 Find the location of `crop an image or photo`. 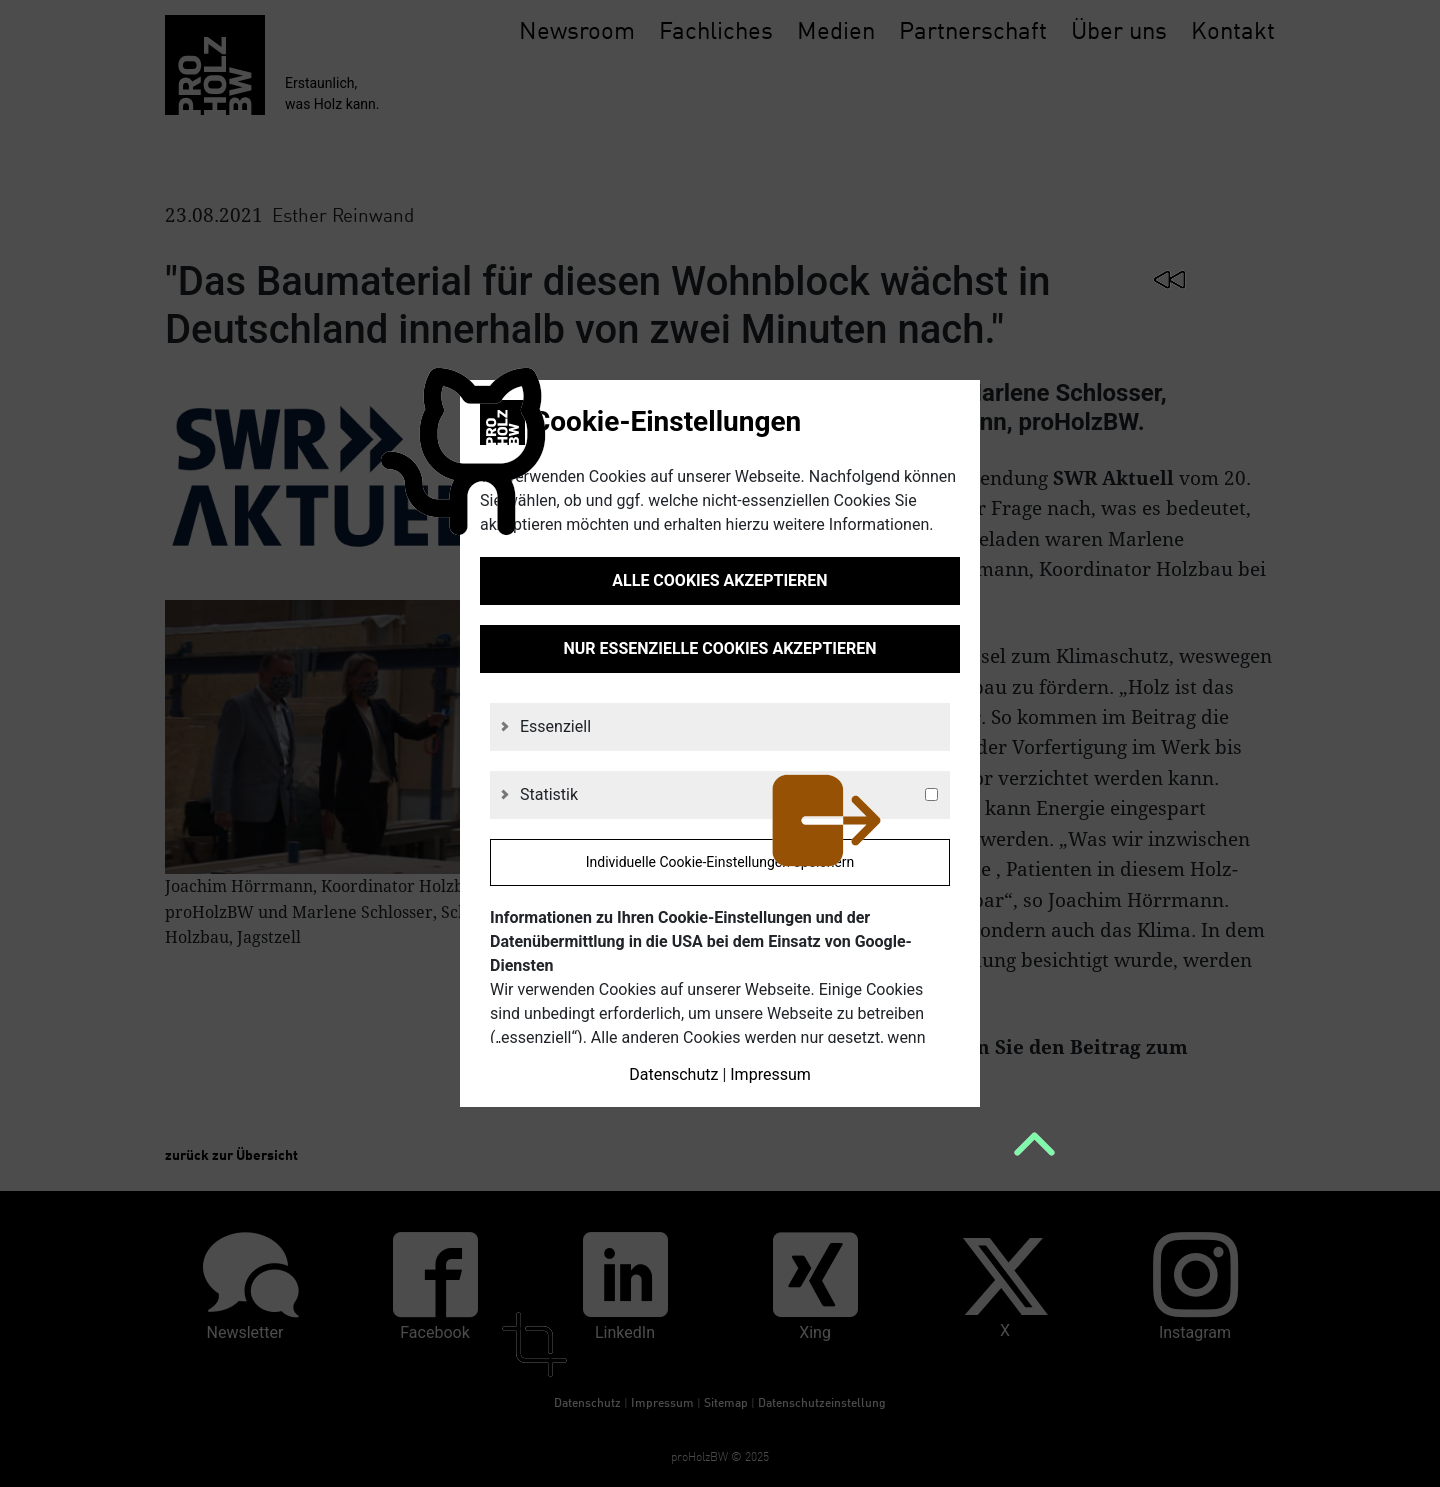

crop an image or photo is located at coordinates (534, 1344).